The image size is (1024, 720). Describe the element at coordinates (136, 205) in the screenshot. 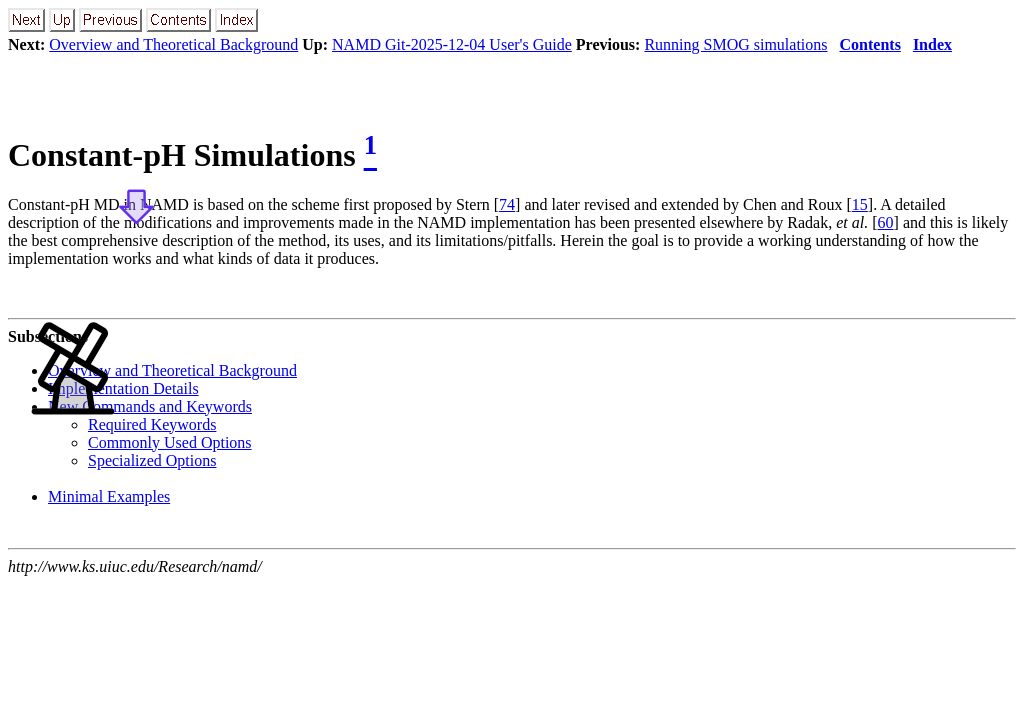

I see `download file or content` at that location.